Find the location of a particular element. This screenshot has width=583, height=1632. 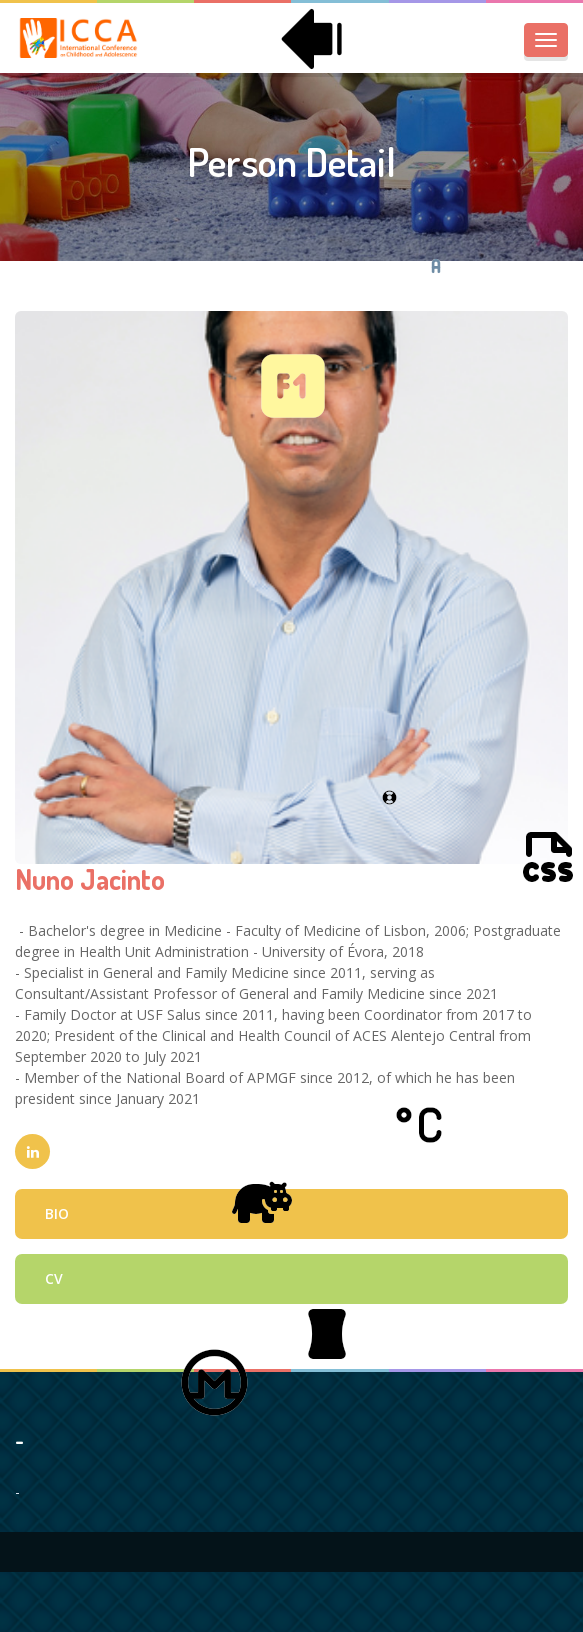

view monero cryptocurrency balance is located at coordinates (214, 1382).